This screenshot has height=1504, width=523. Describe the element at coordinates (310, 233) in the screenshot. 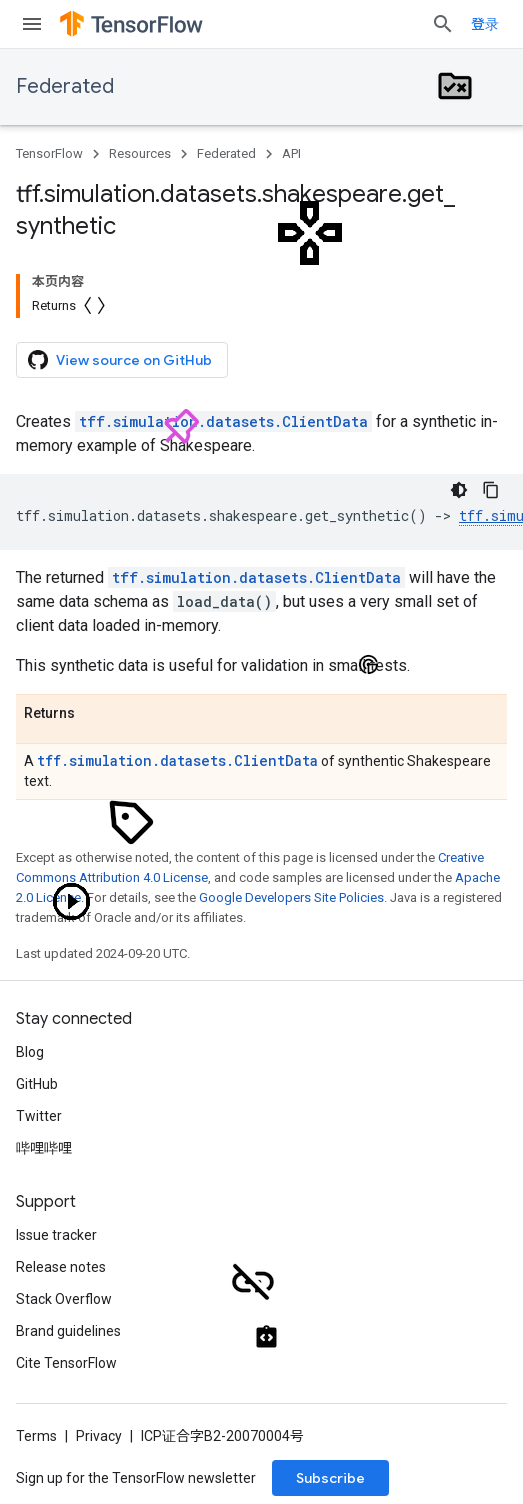

I see `access gaming features or controls` at that location.